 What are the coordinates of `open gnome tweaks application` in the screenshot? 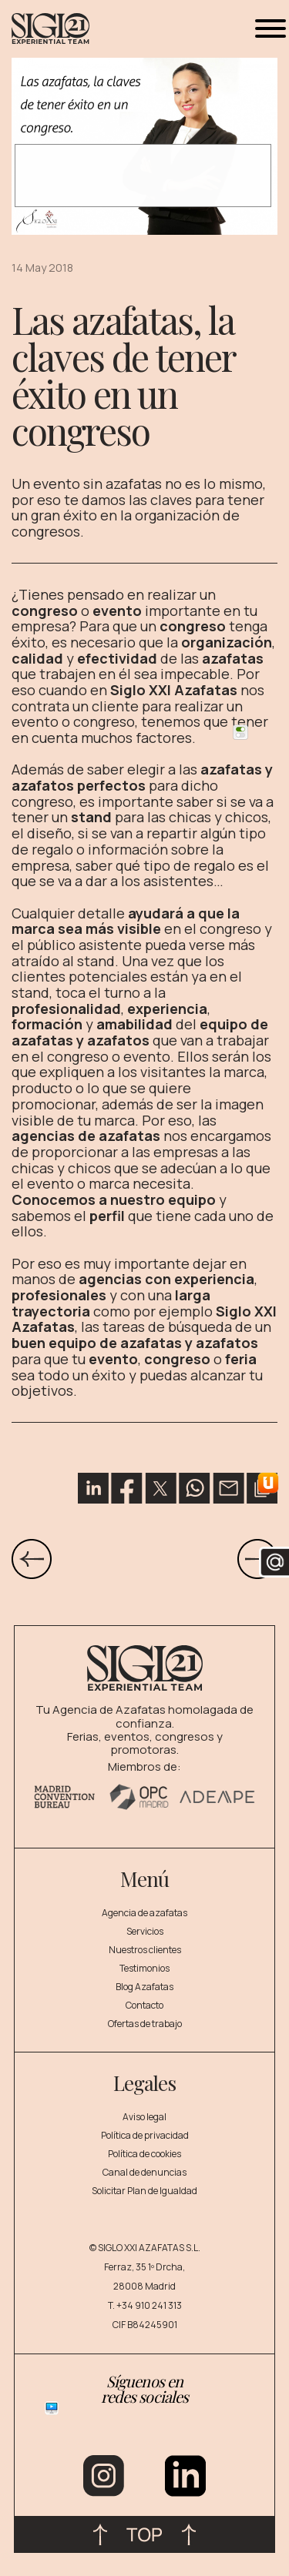 It's located at (240, 732).